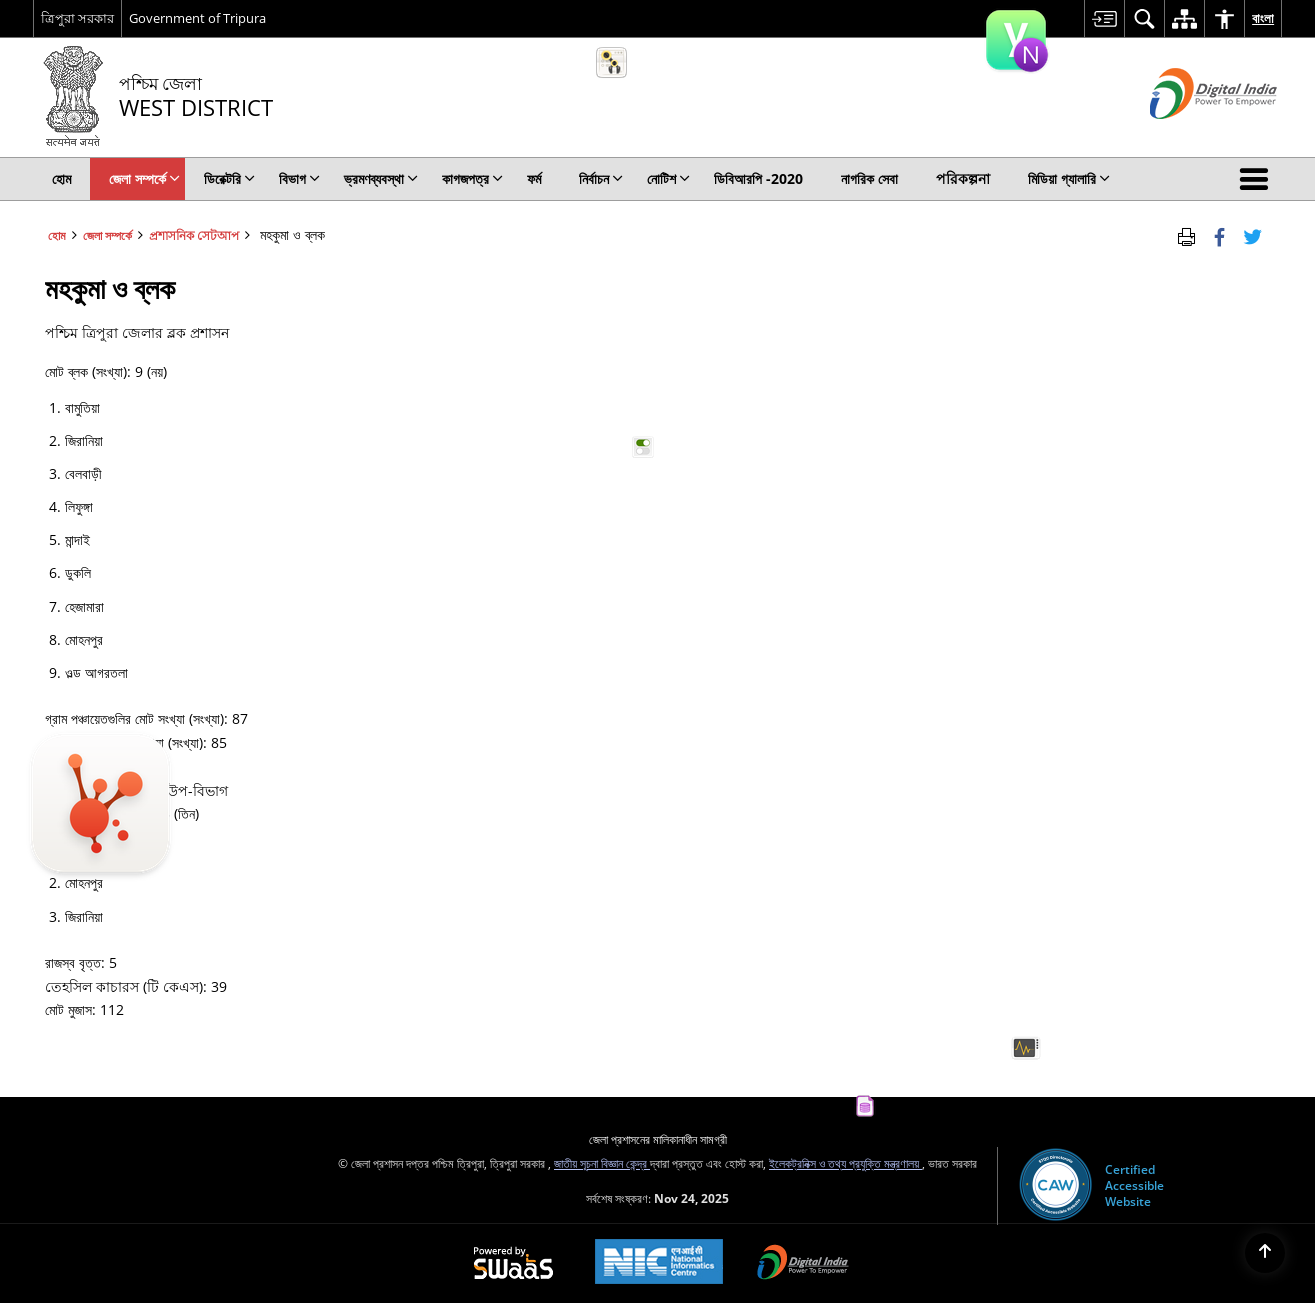 This screenshot has width=1315, height=1303. What do you see at coordinates (1016, 40) in the screenshot?
I see `open yubikey neo manager app` at bounding box center [1016, 40].